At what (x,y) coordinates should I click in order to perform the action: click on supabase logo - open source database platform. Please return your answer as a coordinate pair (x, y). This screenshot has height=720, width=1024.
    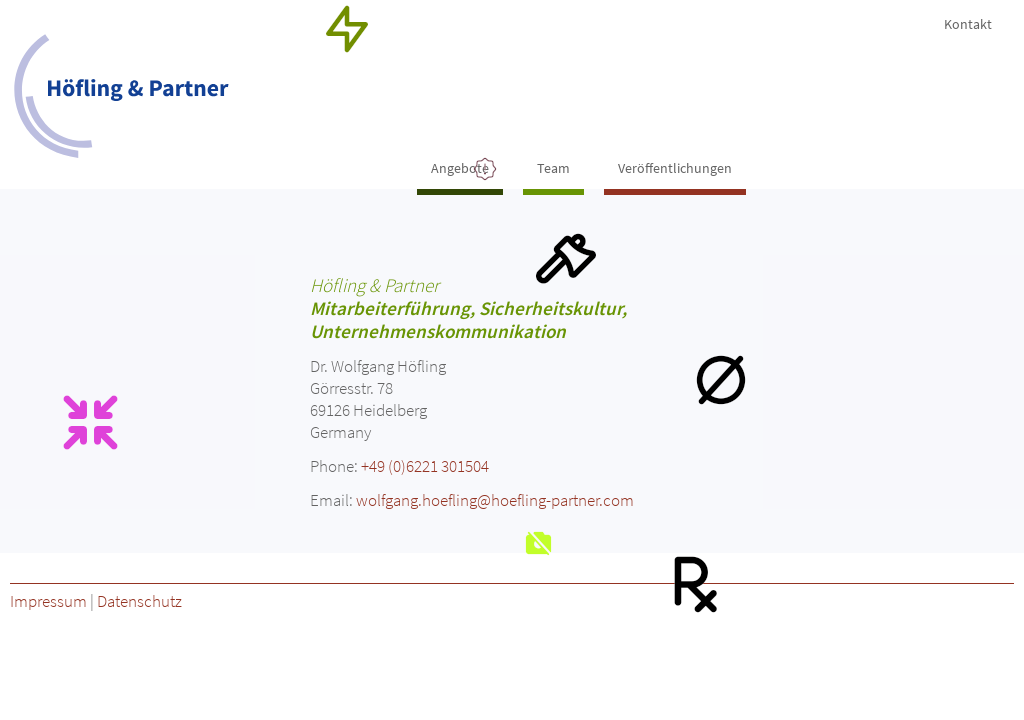
    Looking at the image, I should click on (347, 29).